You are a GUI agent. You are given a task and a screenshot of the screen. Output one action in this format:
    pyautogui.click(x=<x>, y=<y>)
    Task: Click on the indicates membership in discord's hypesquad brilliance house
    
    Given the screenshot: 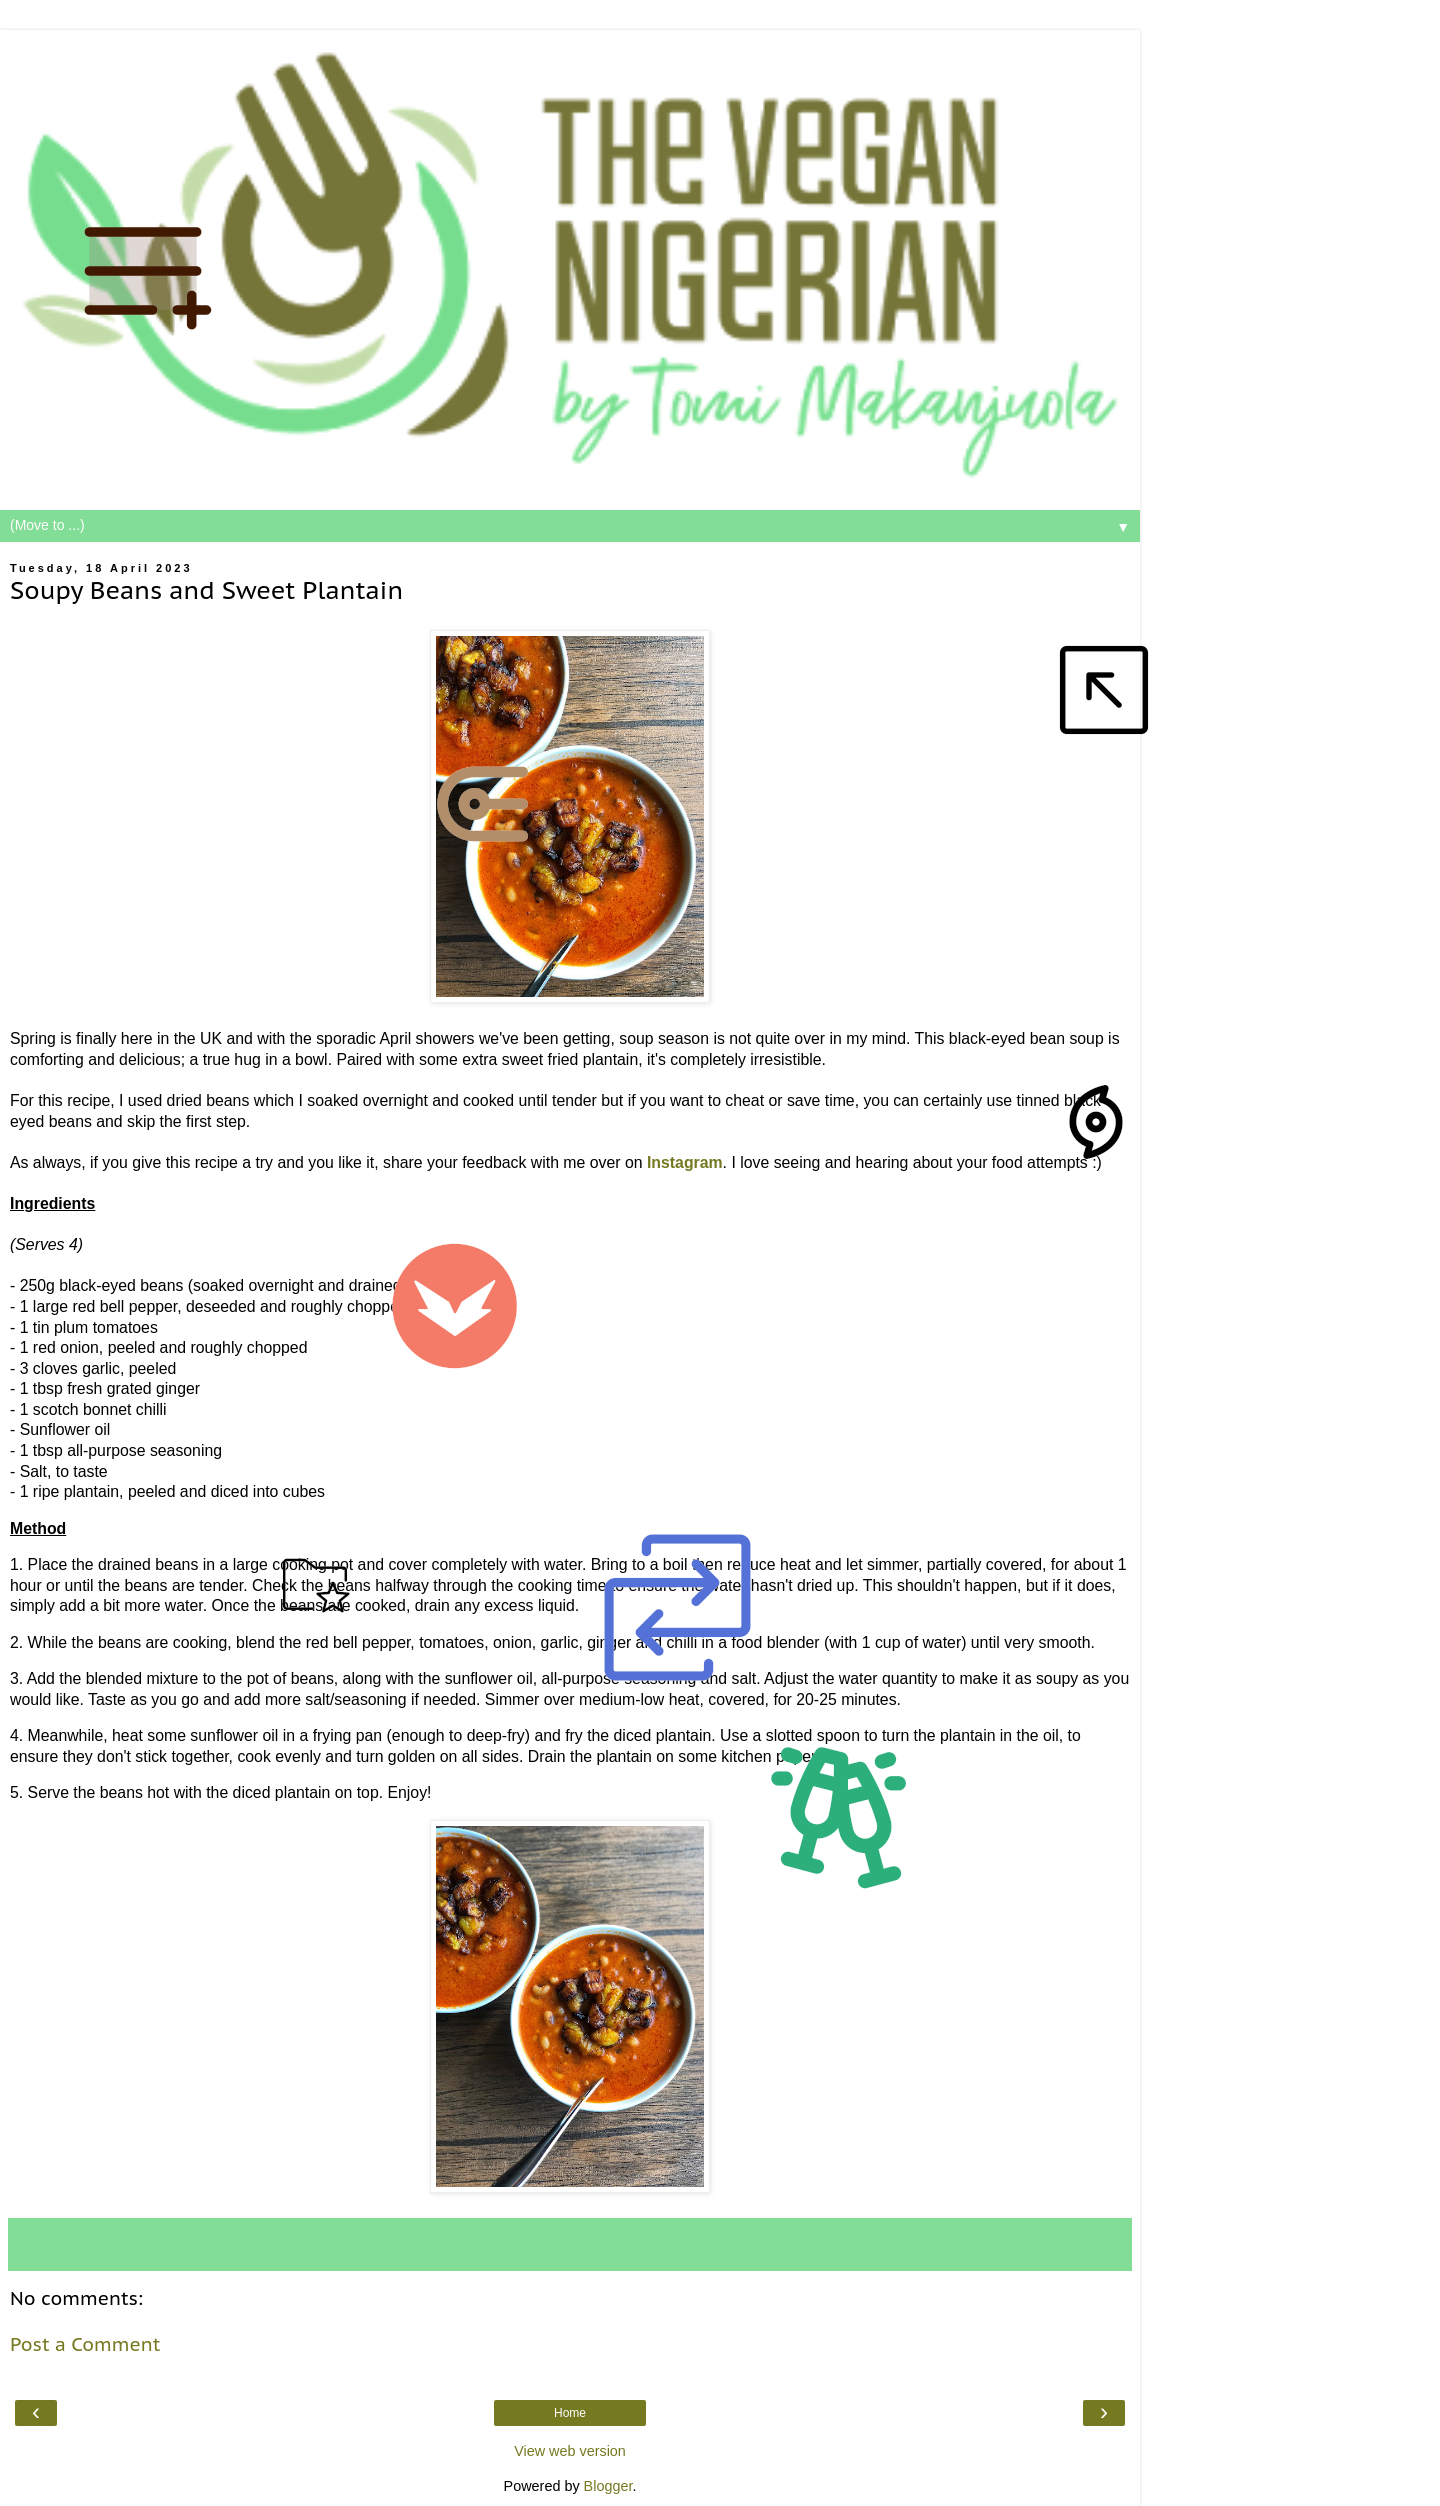 What is the action you would take?
    pyautogui.click(x=455, y=1306)
    